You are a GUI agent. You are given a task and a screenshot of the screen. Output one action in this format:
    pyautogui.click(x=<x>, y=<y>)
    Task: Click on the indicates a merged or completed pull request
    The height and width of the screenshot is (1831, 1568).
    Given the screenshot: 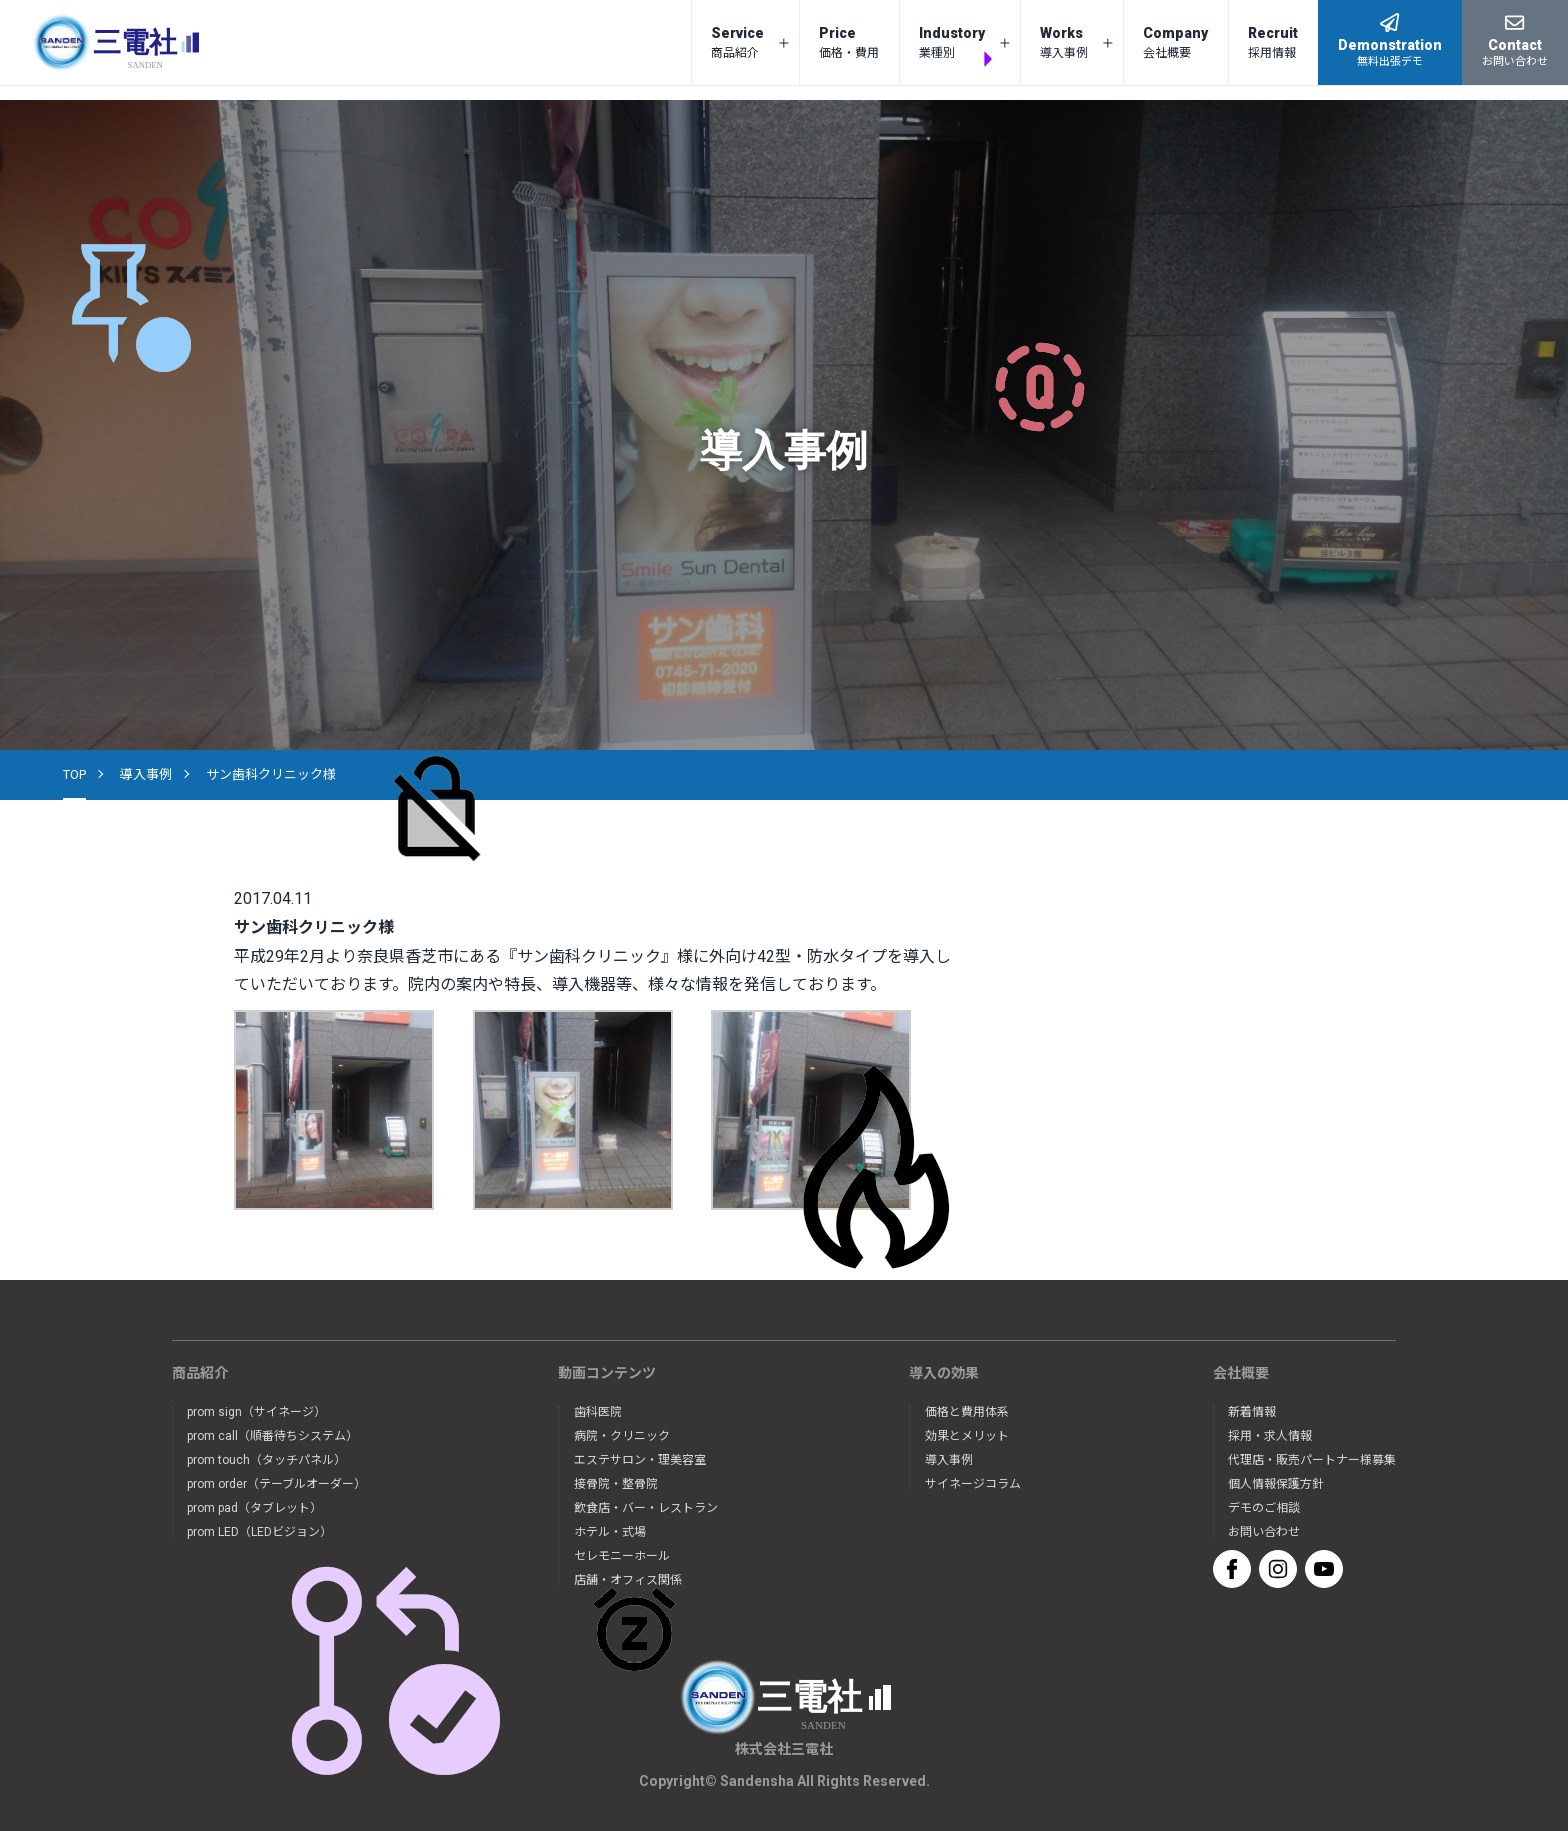 What is the action you would take?
    pyautogui.click(x=389, y=1664)
    